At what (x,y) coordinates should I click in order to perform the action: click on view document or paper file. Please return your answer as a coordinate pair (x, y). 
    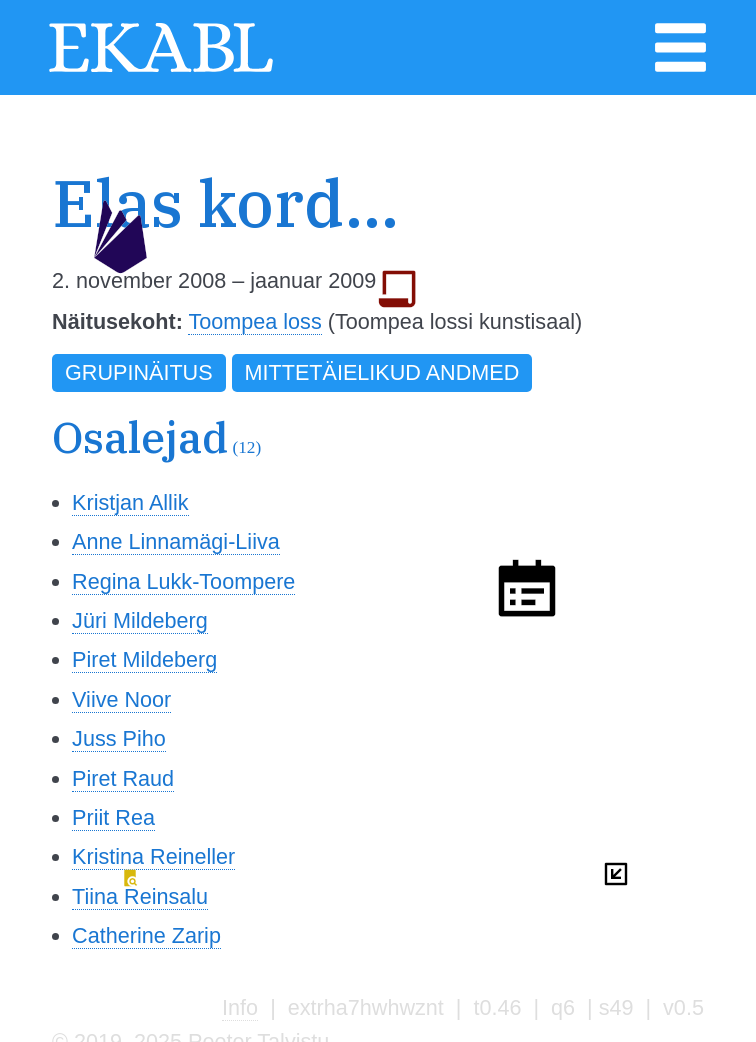
    Looking at the image, I should click on (399, 289).